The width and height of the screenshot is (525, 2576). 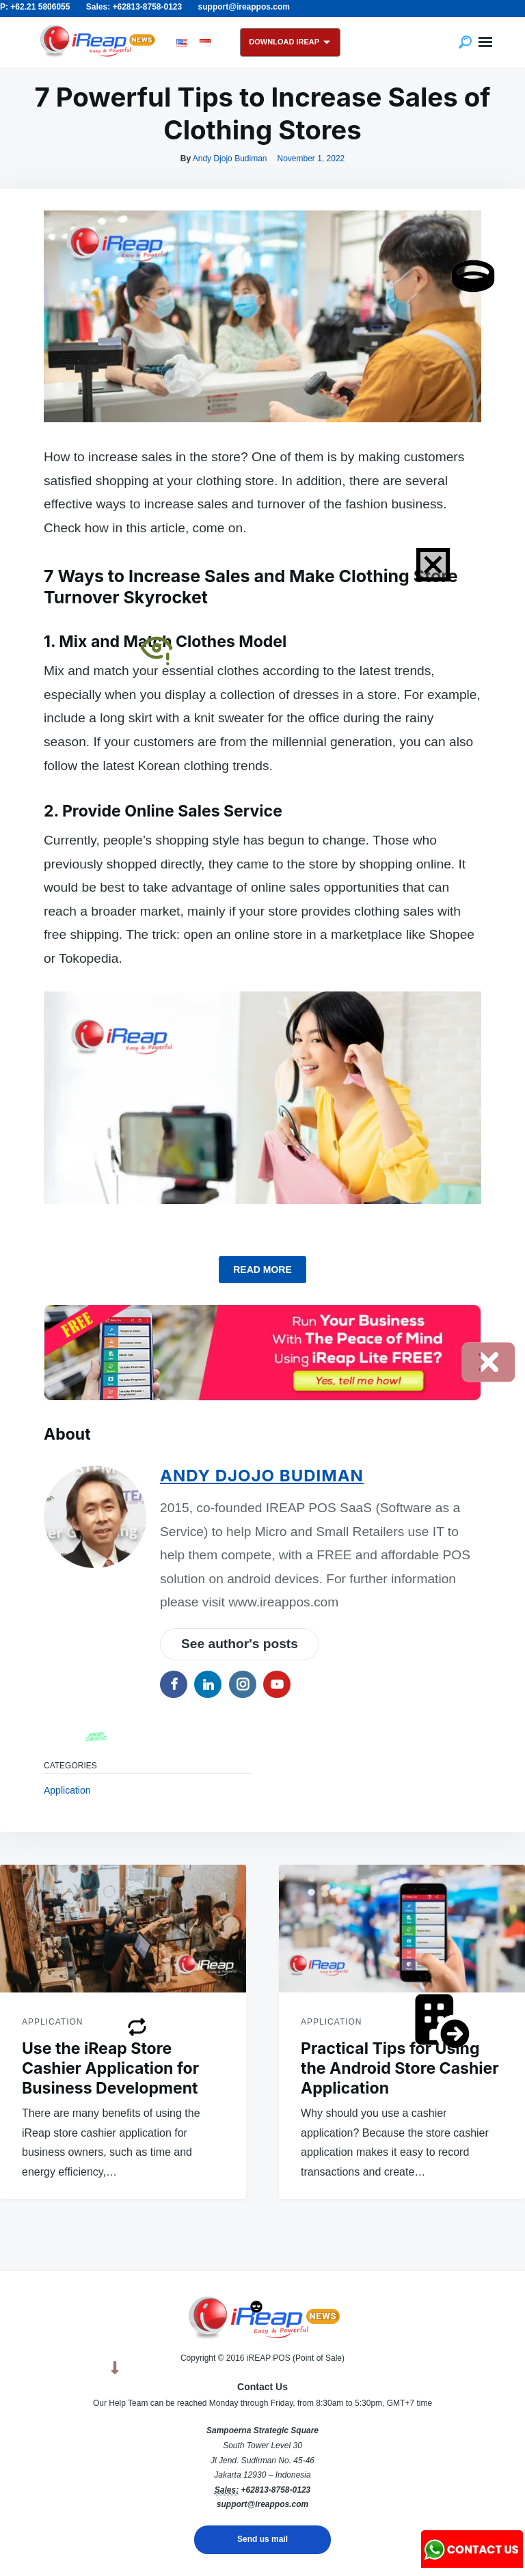 What do you see at coordinates (473, 276) in the screenshot?
I see `indicates a ring or jewelry item` at bounding box center [473, 276].